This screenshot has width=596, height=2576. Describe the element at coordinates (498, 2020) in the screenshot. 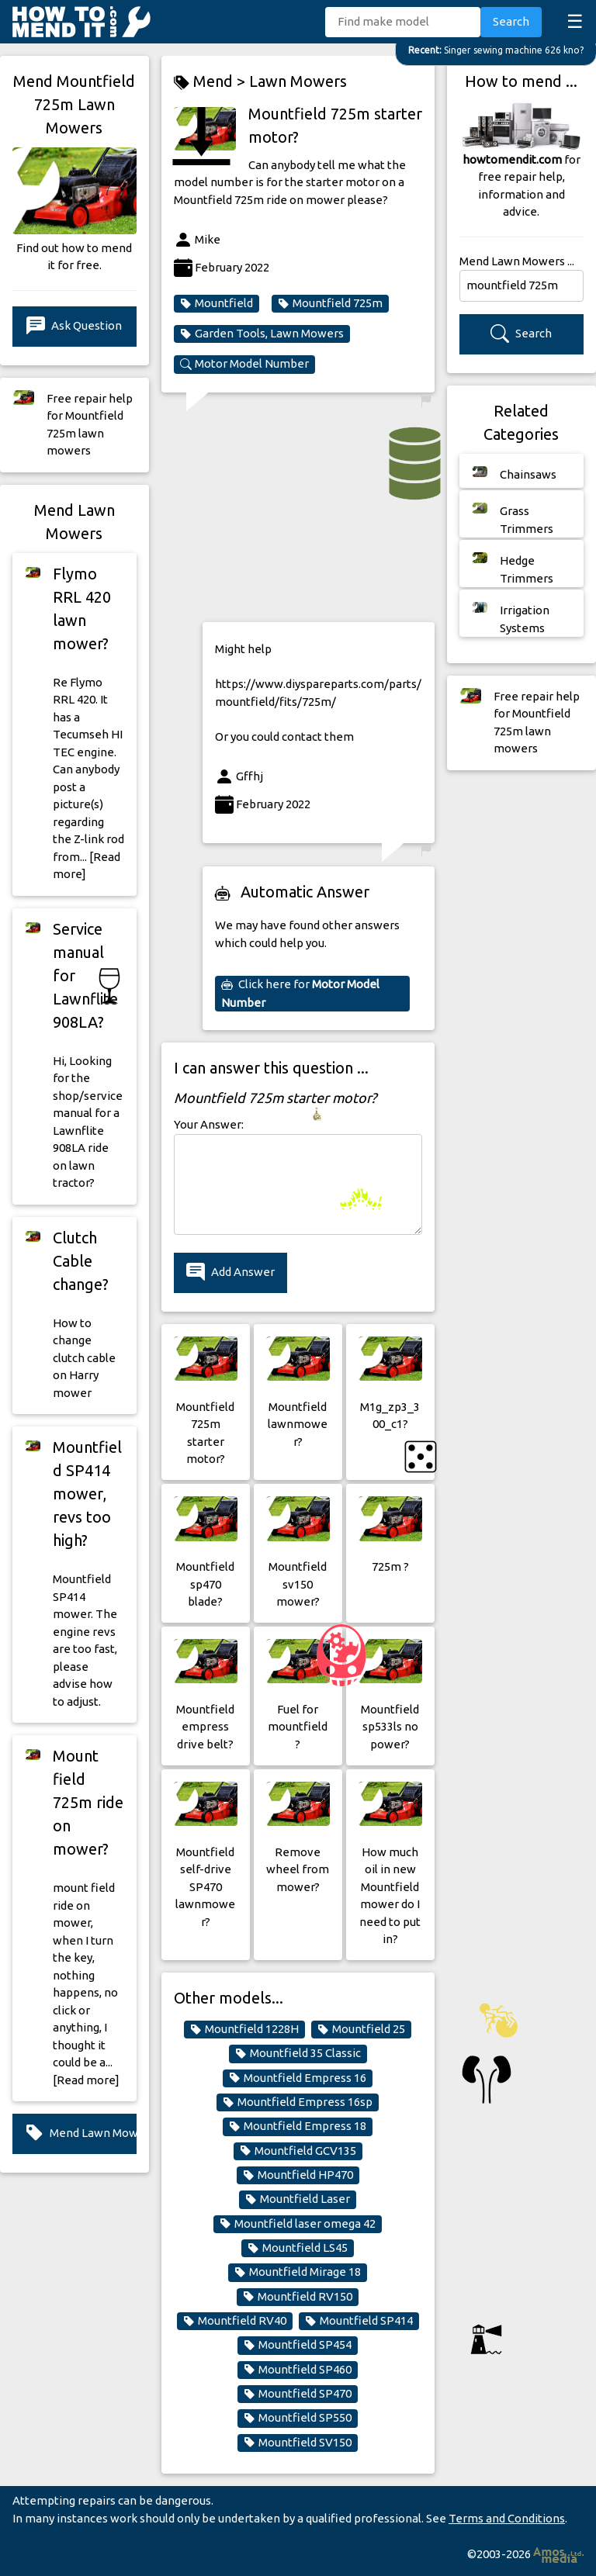

I see `indicates electrical or energy-based attack` at that location.